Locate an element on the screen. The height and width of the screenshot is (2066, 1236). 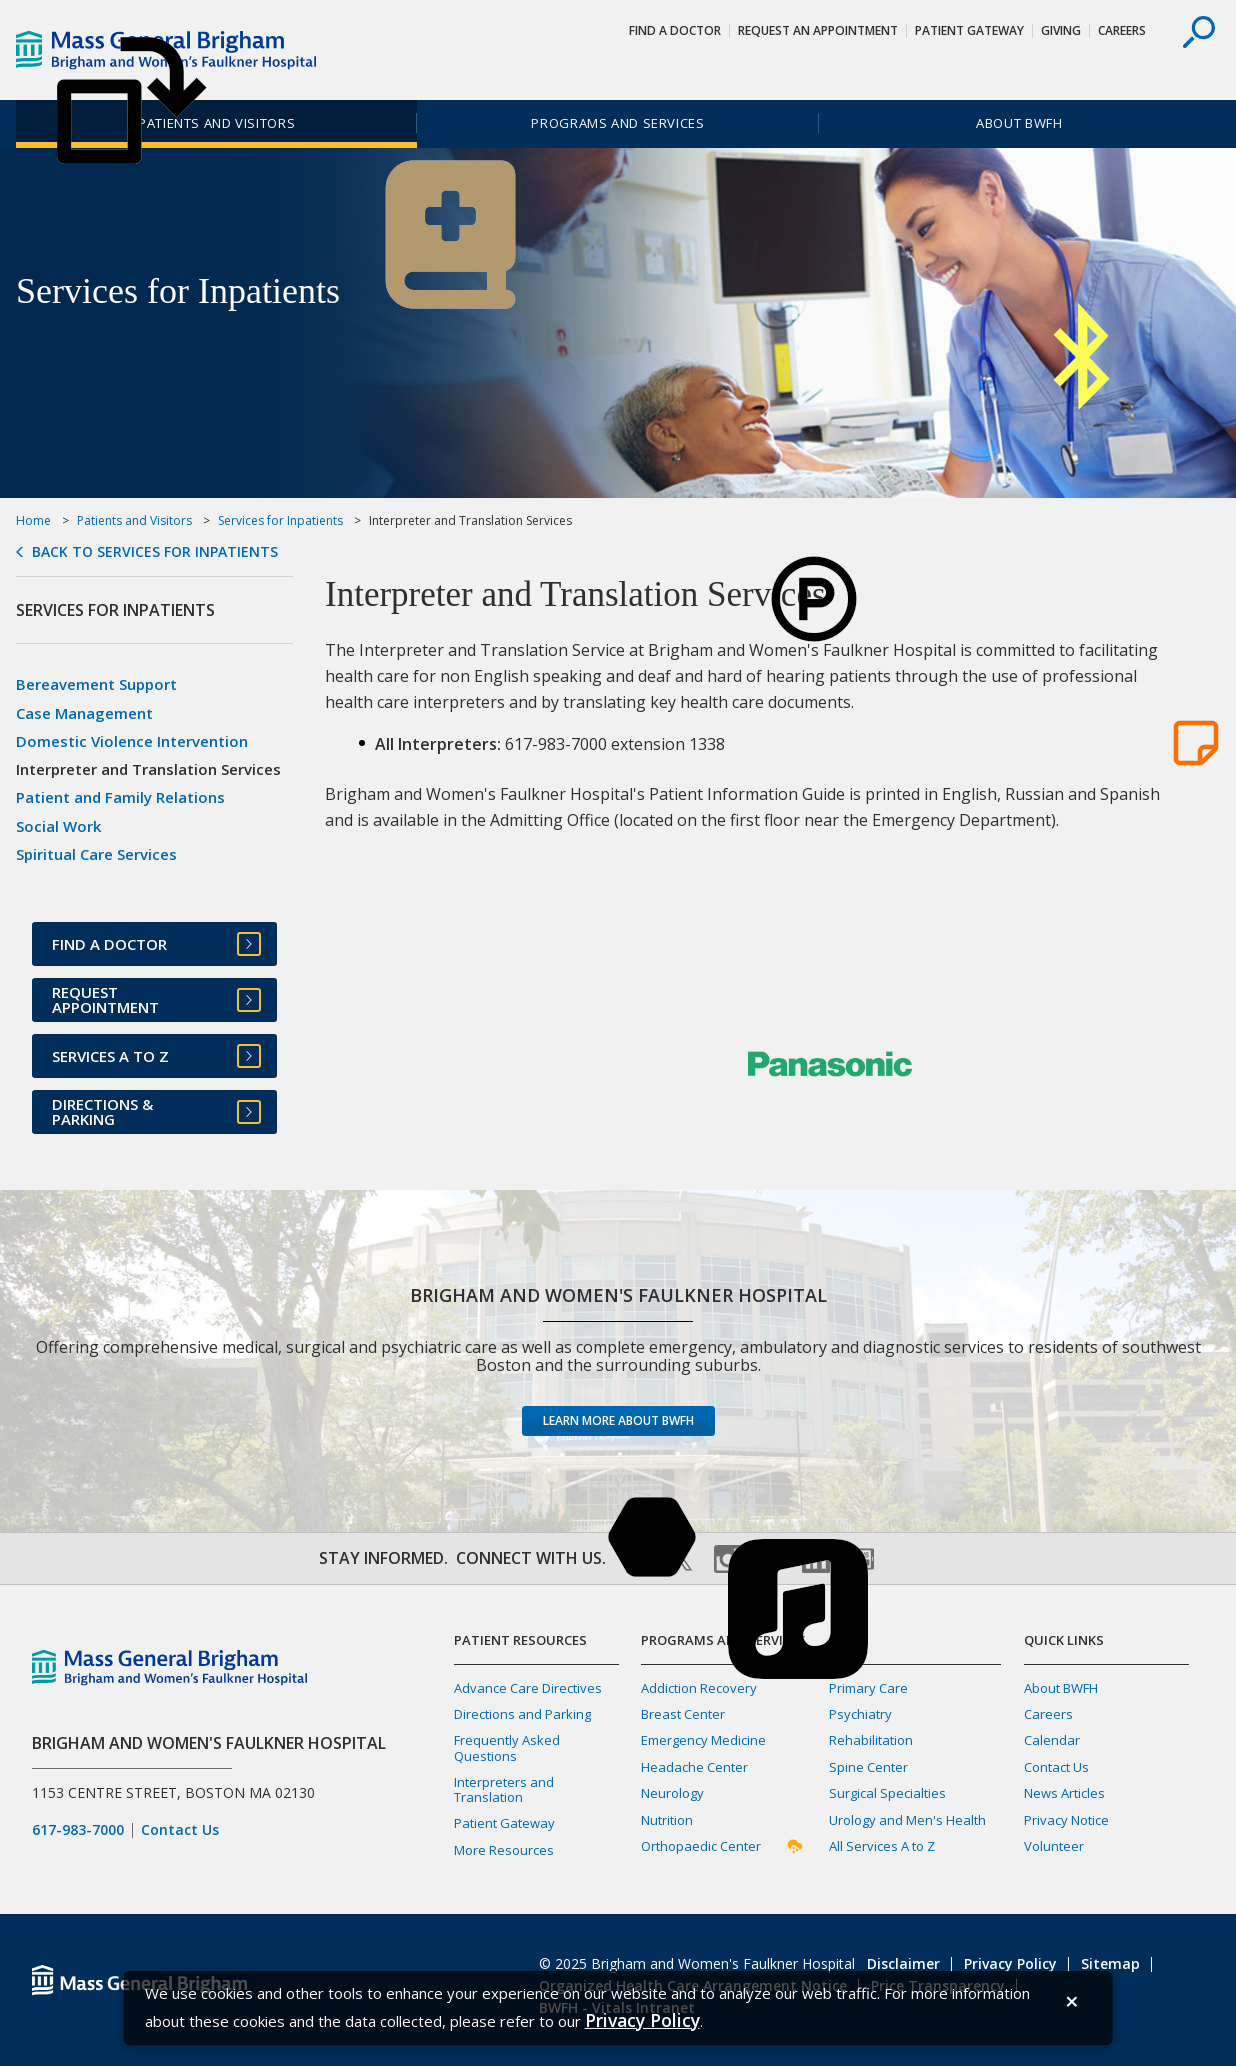
access medical records or health information is located at coordinates (450, 234).